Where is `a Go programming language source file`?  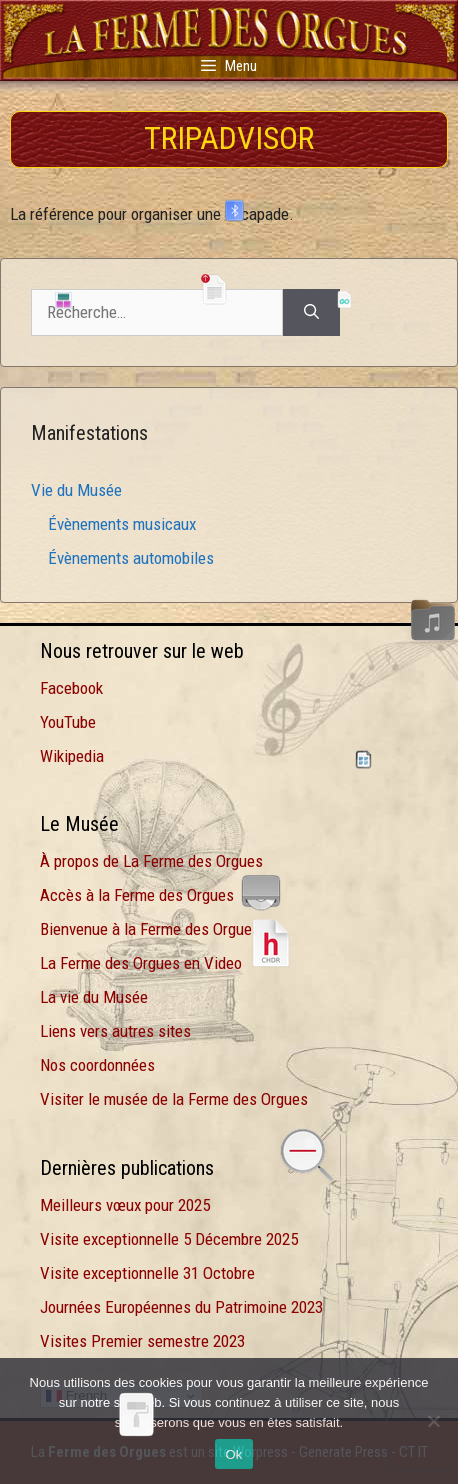
a Go programming language source file is located at coordinates (344, 299).